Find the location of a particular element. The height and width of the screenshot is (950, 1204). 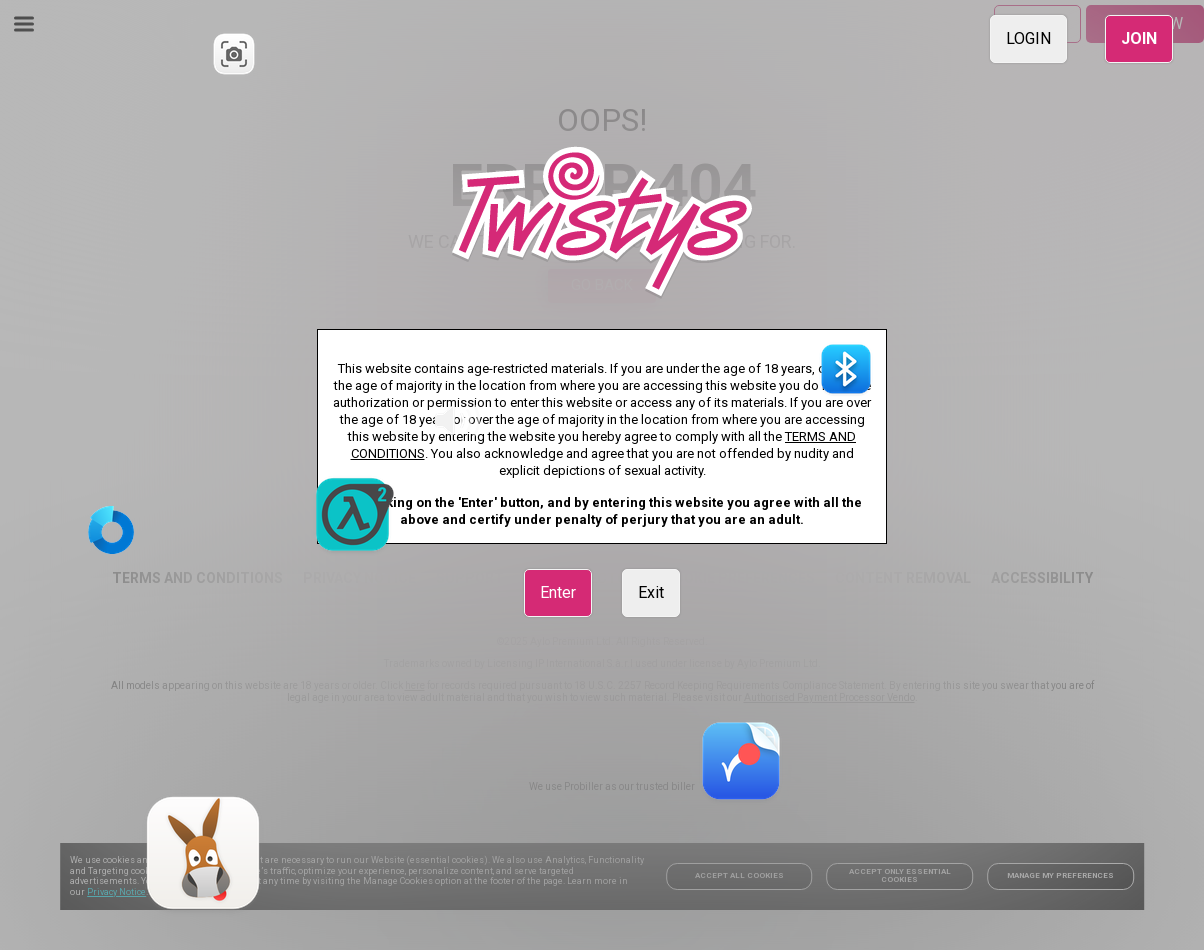

launch amule file sharing application is located at coordinates (203, 853).